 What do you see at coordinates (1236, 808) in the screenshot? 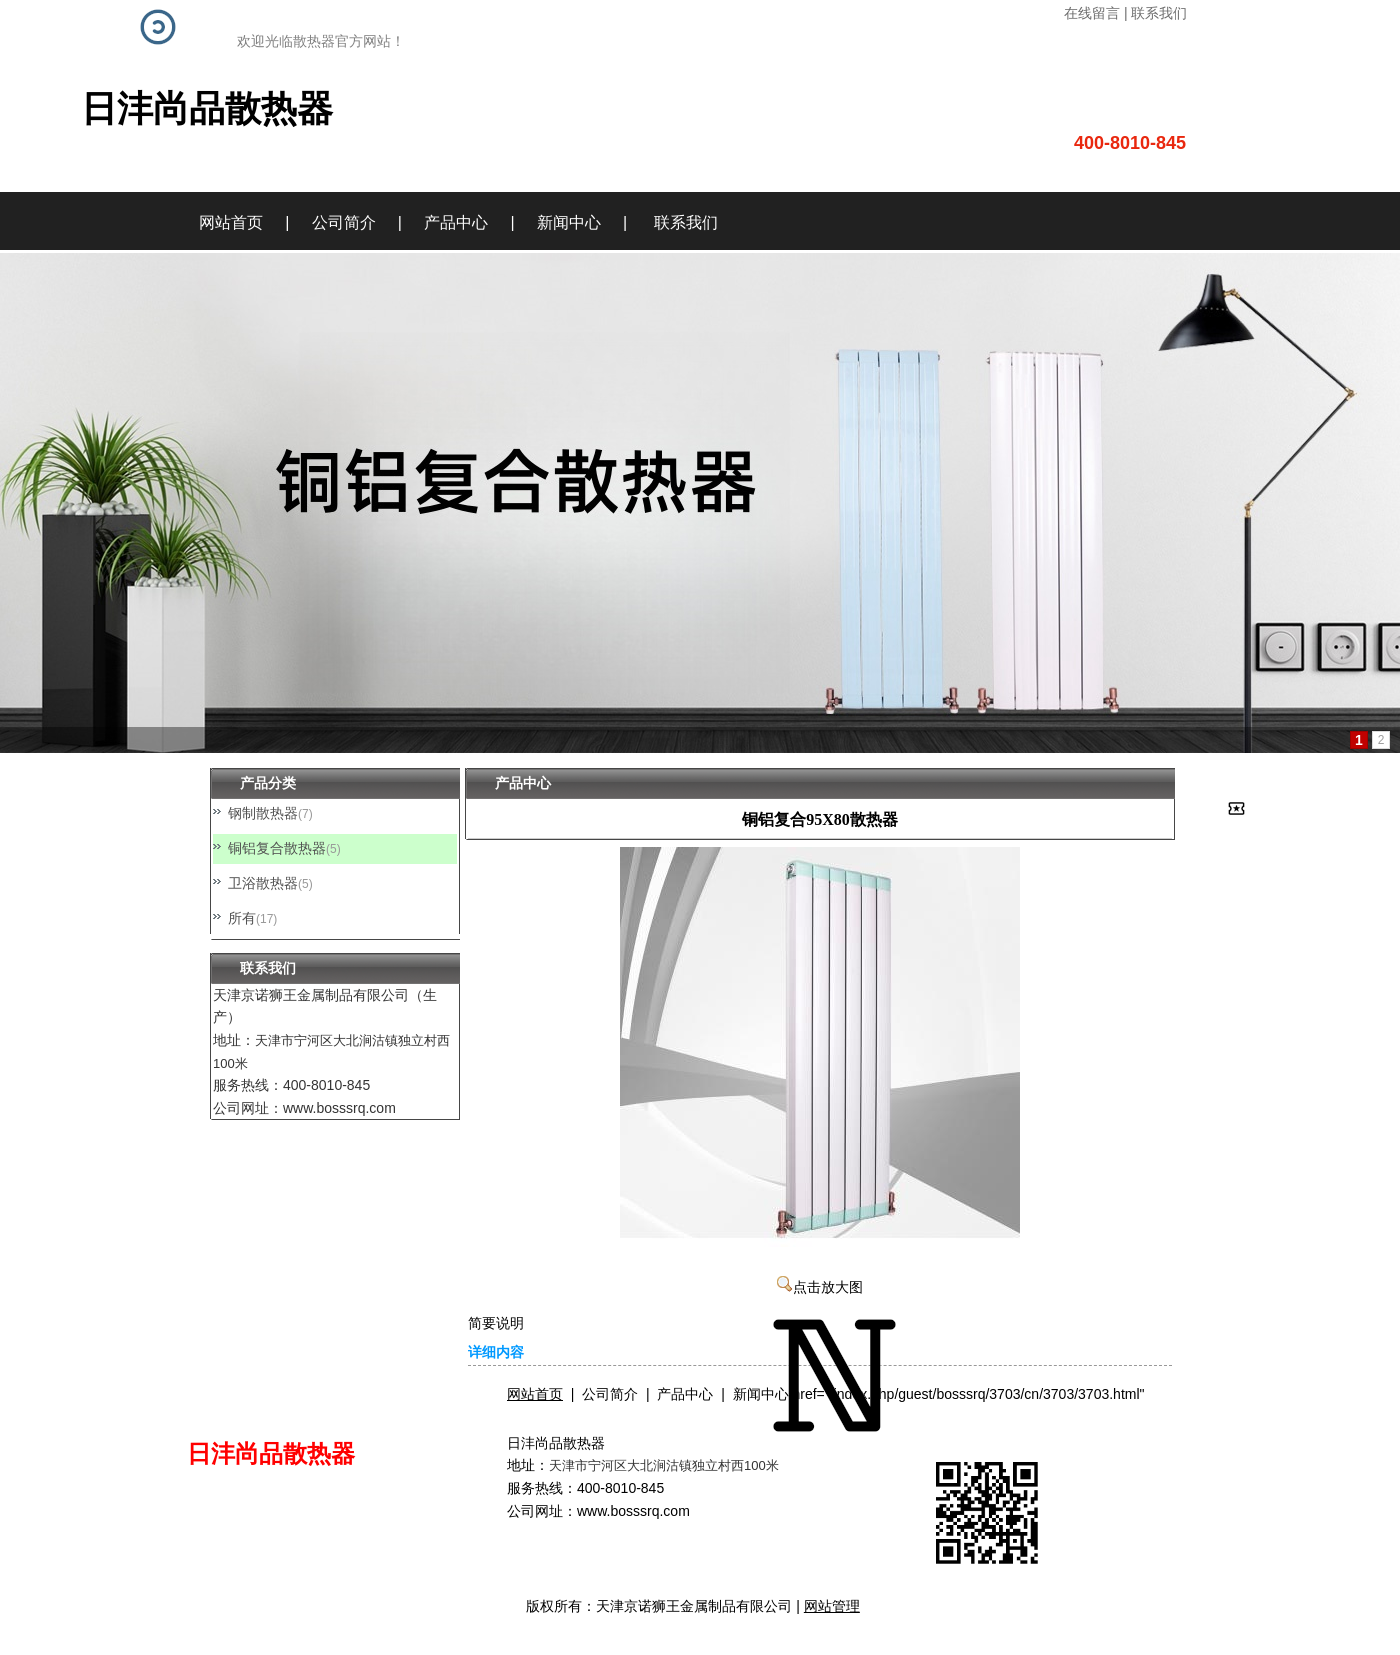
I see `view local events or activities` at bounding box center [1236, 808].